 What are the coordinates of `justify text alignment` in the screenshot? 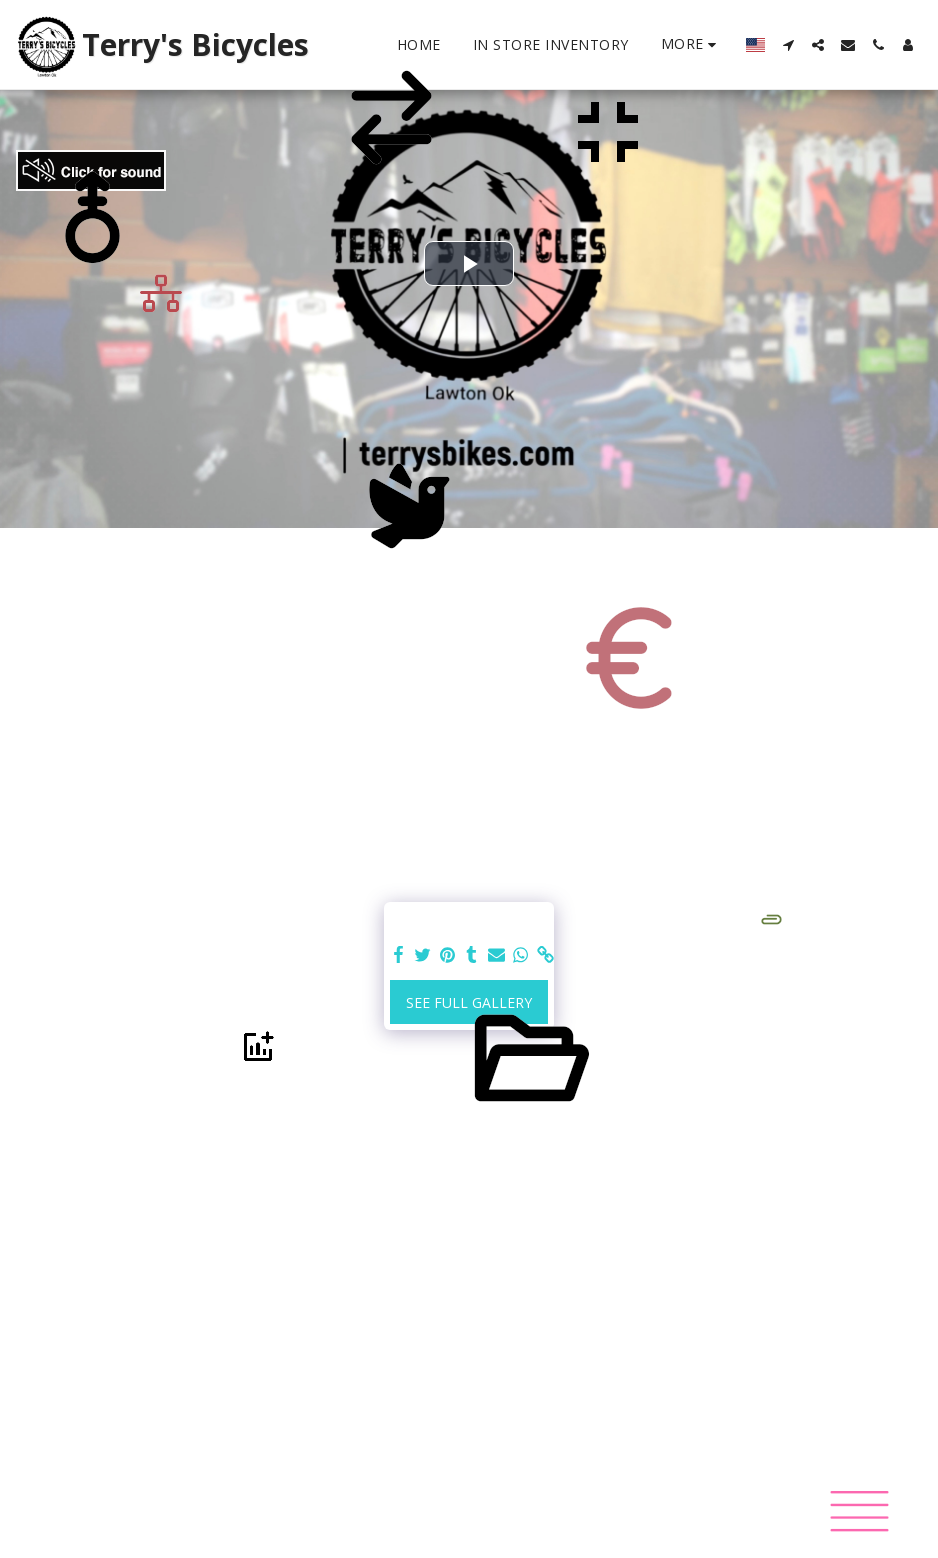 It's located at (859, 1512).